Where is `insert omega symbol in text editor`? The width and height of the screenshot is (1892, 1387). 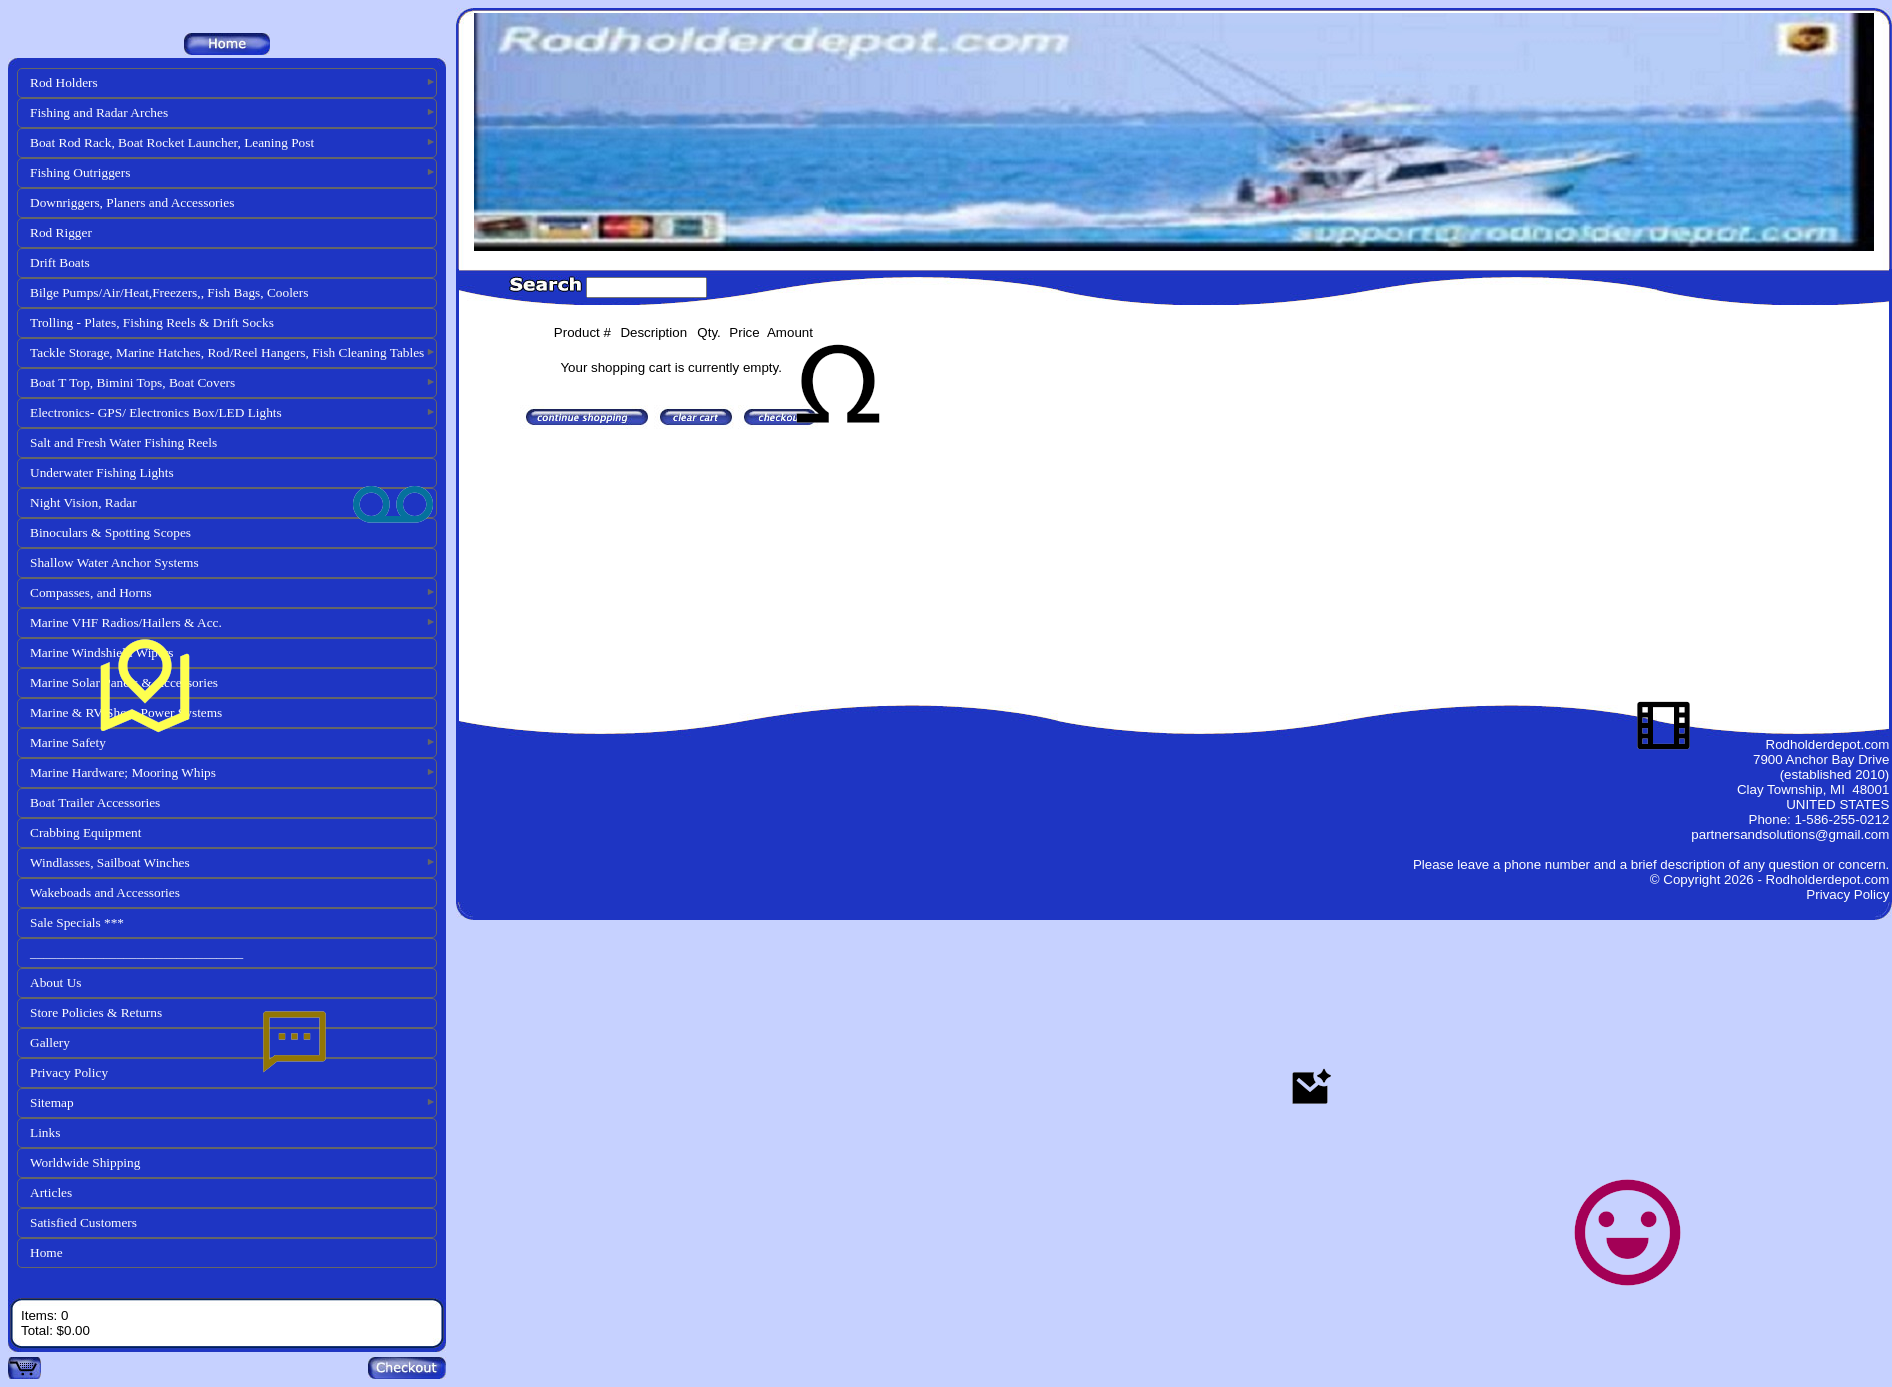
insert omega symbol in text editor is located at coordinates (838, 386).